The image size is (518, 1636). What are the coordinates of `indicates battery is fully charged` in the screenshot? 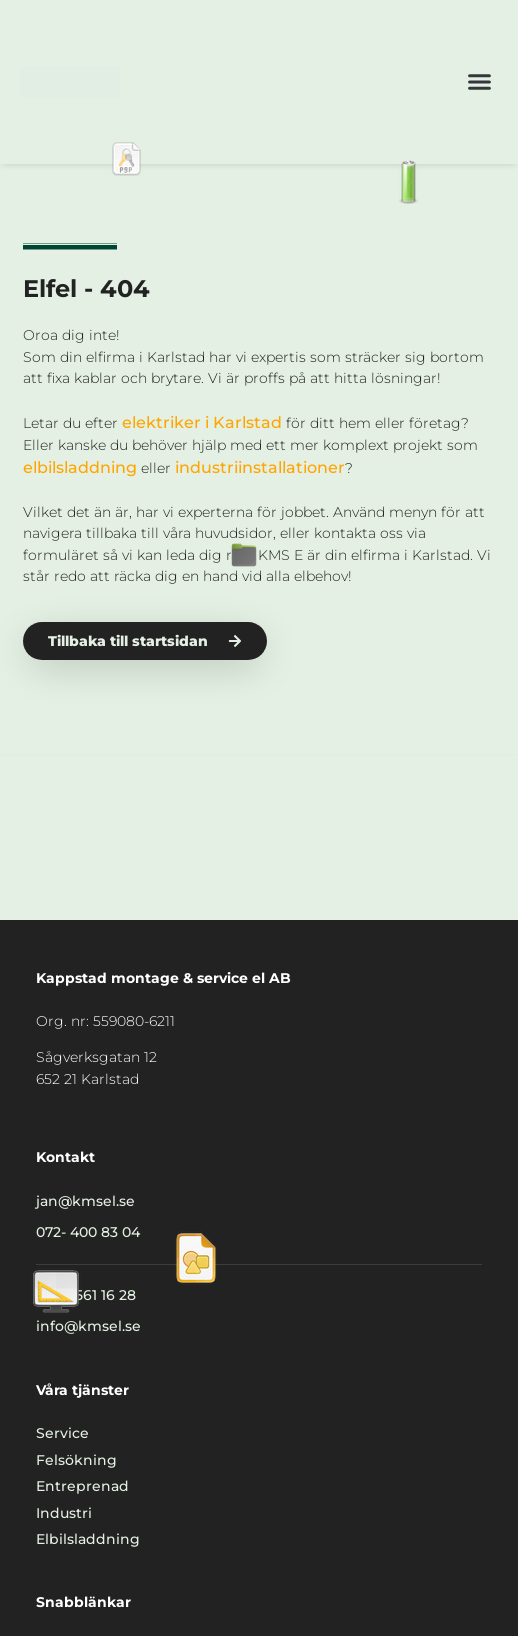 It's located at (408, 182).